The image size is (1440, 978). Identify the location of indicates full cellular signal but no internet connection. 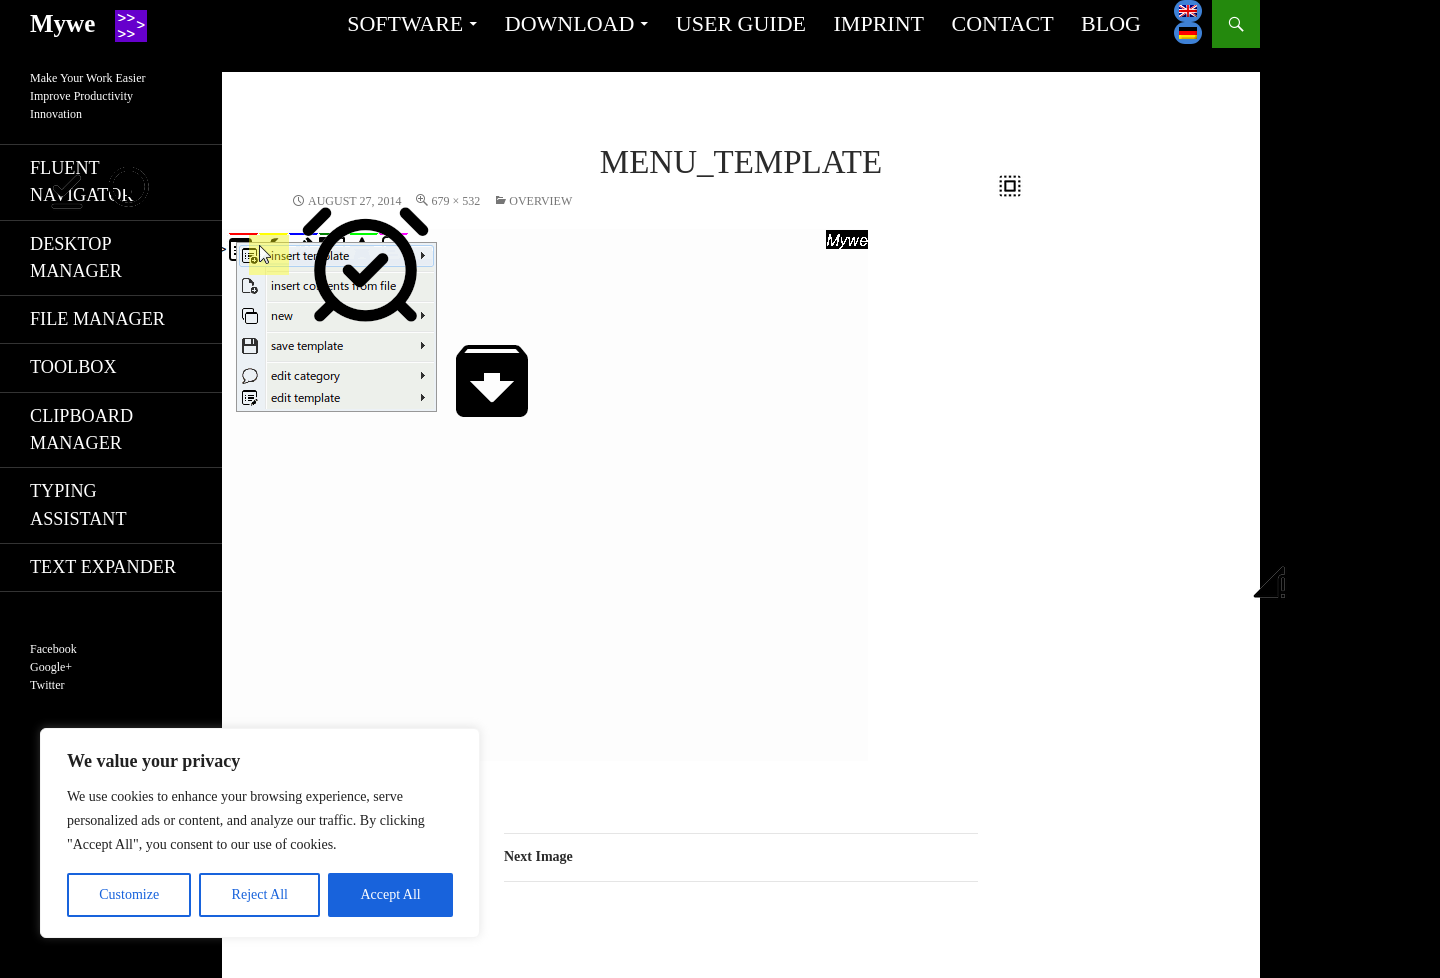
(1268, 581).